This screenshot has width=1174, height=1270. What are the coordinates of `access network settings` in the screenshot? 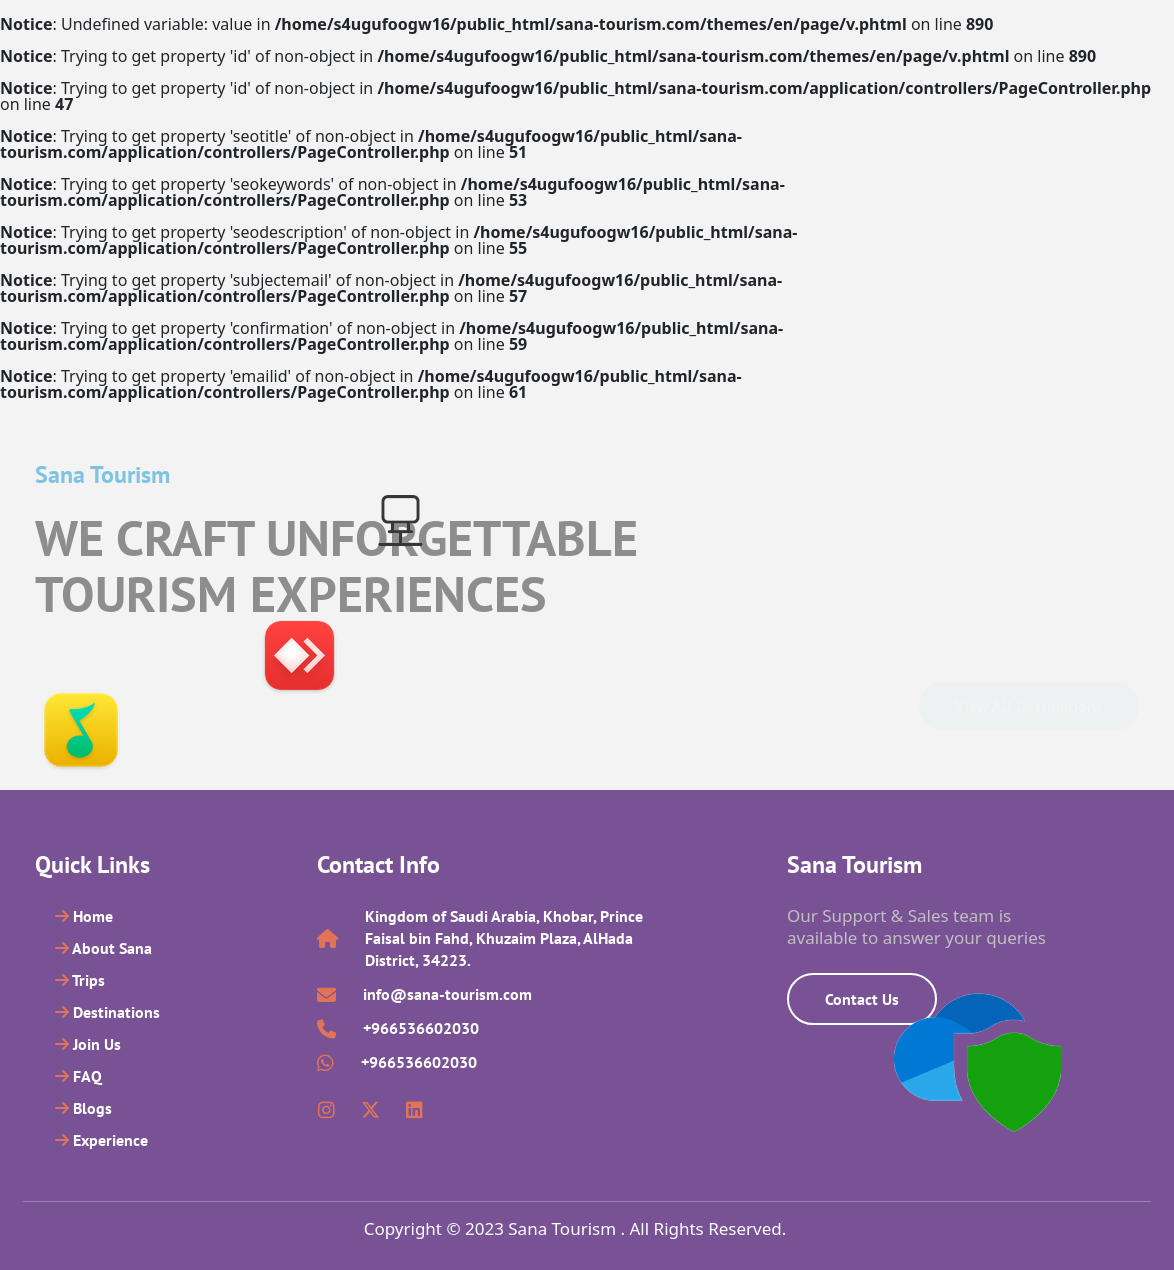 It's located at (400, 520).